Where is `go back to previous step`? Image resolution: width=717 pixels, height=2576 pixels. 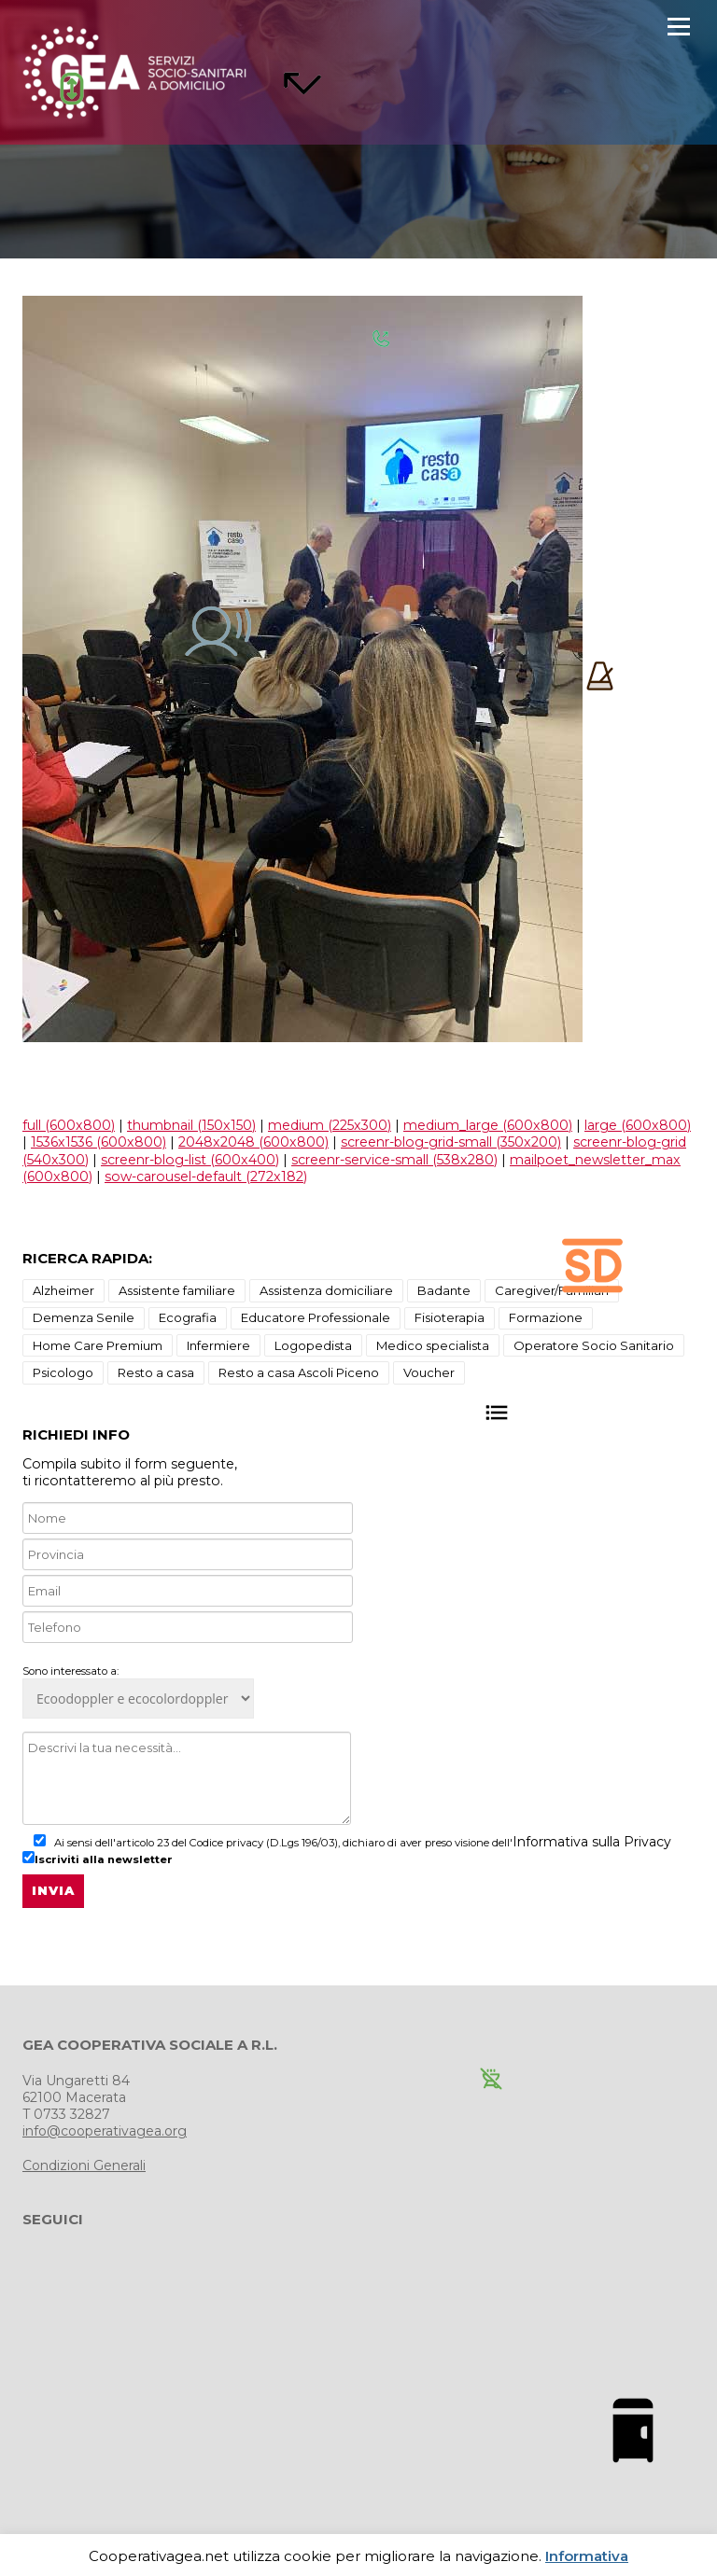
go back to previous step is located at coordinates (302, 82).